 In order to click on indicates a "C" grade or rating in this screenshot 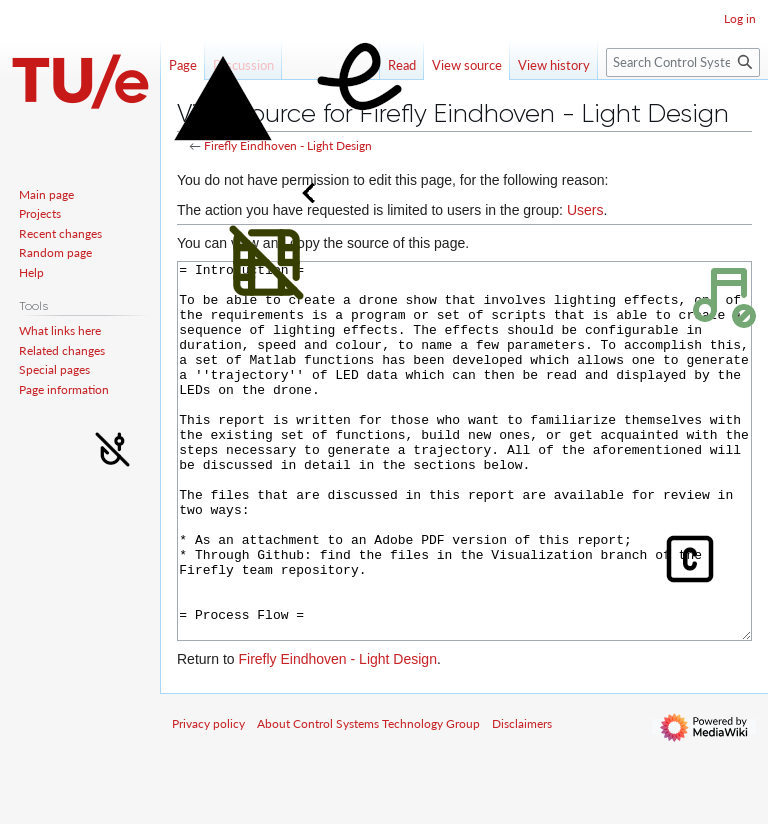, I will do `click(690, 559)`.